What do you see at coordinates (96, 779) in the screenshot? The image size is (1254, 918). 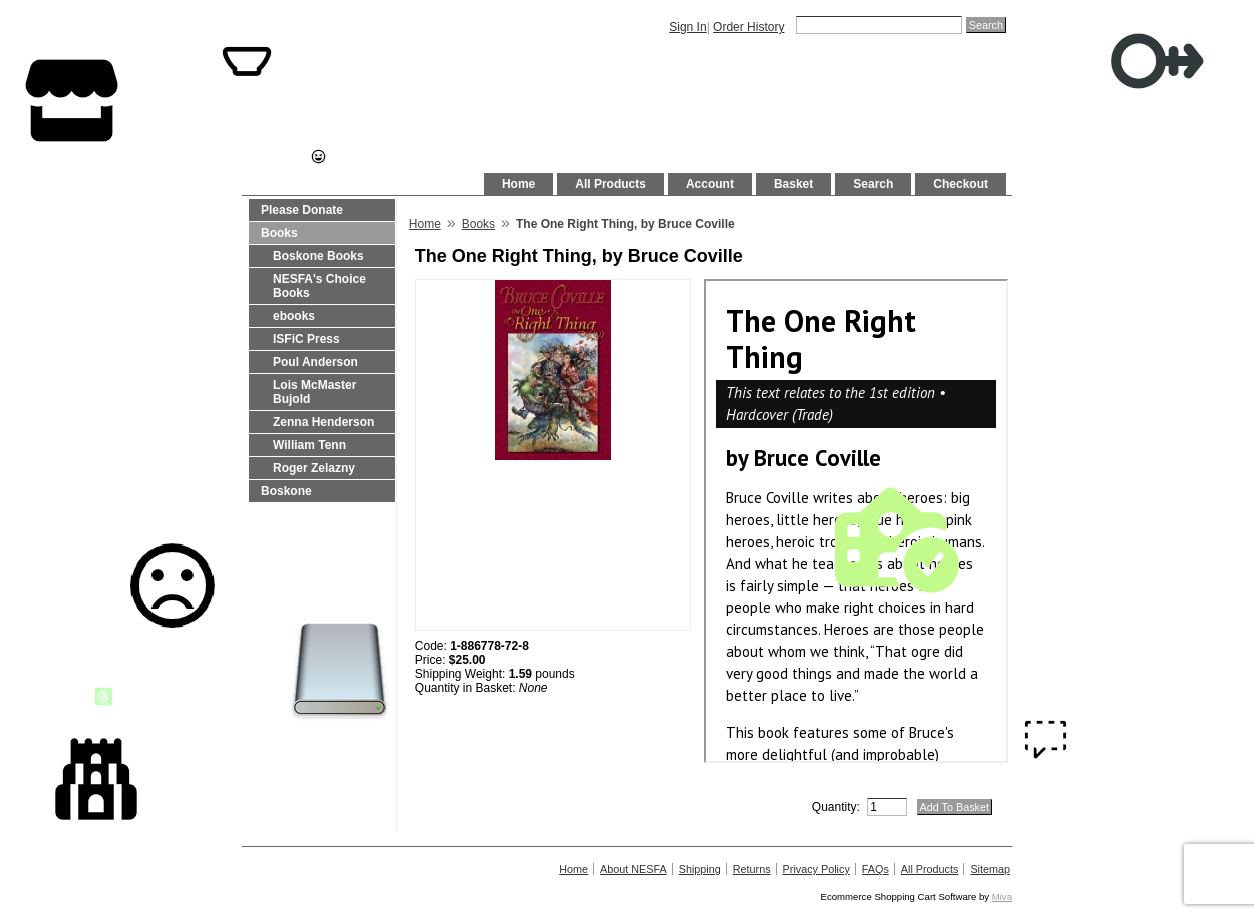 I see `indicates a hindu temple or religious site` at bounding box center [96, 779].